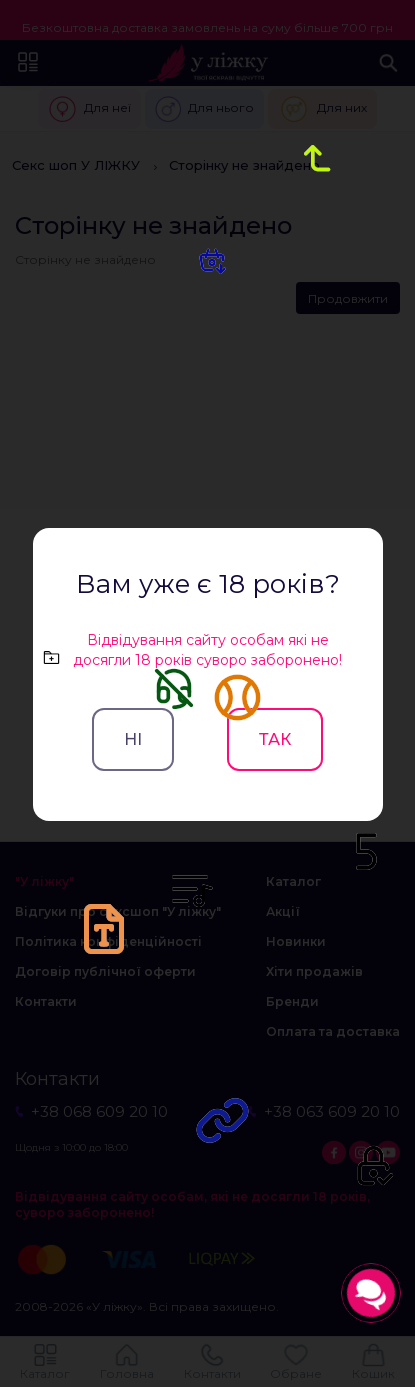  What do you see at coordinates (174, 688) in the screenshot?
I see `mute or disable headset audio` at bounding box center [174, 688].